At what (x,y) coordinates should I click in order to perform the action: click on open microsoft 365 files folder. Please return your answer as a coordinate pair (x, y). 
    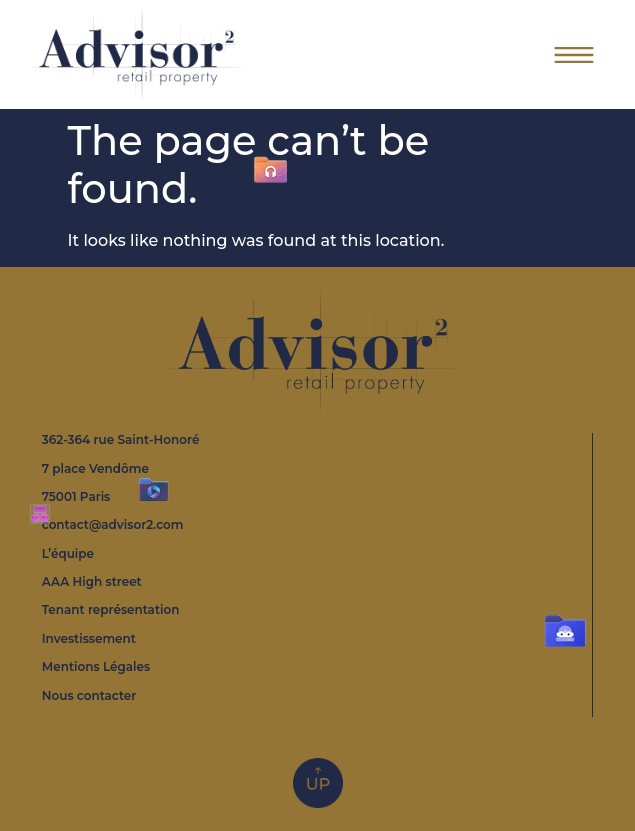
    Looking at the image, I should click on (153, 490).